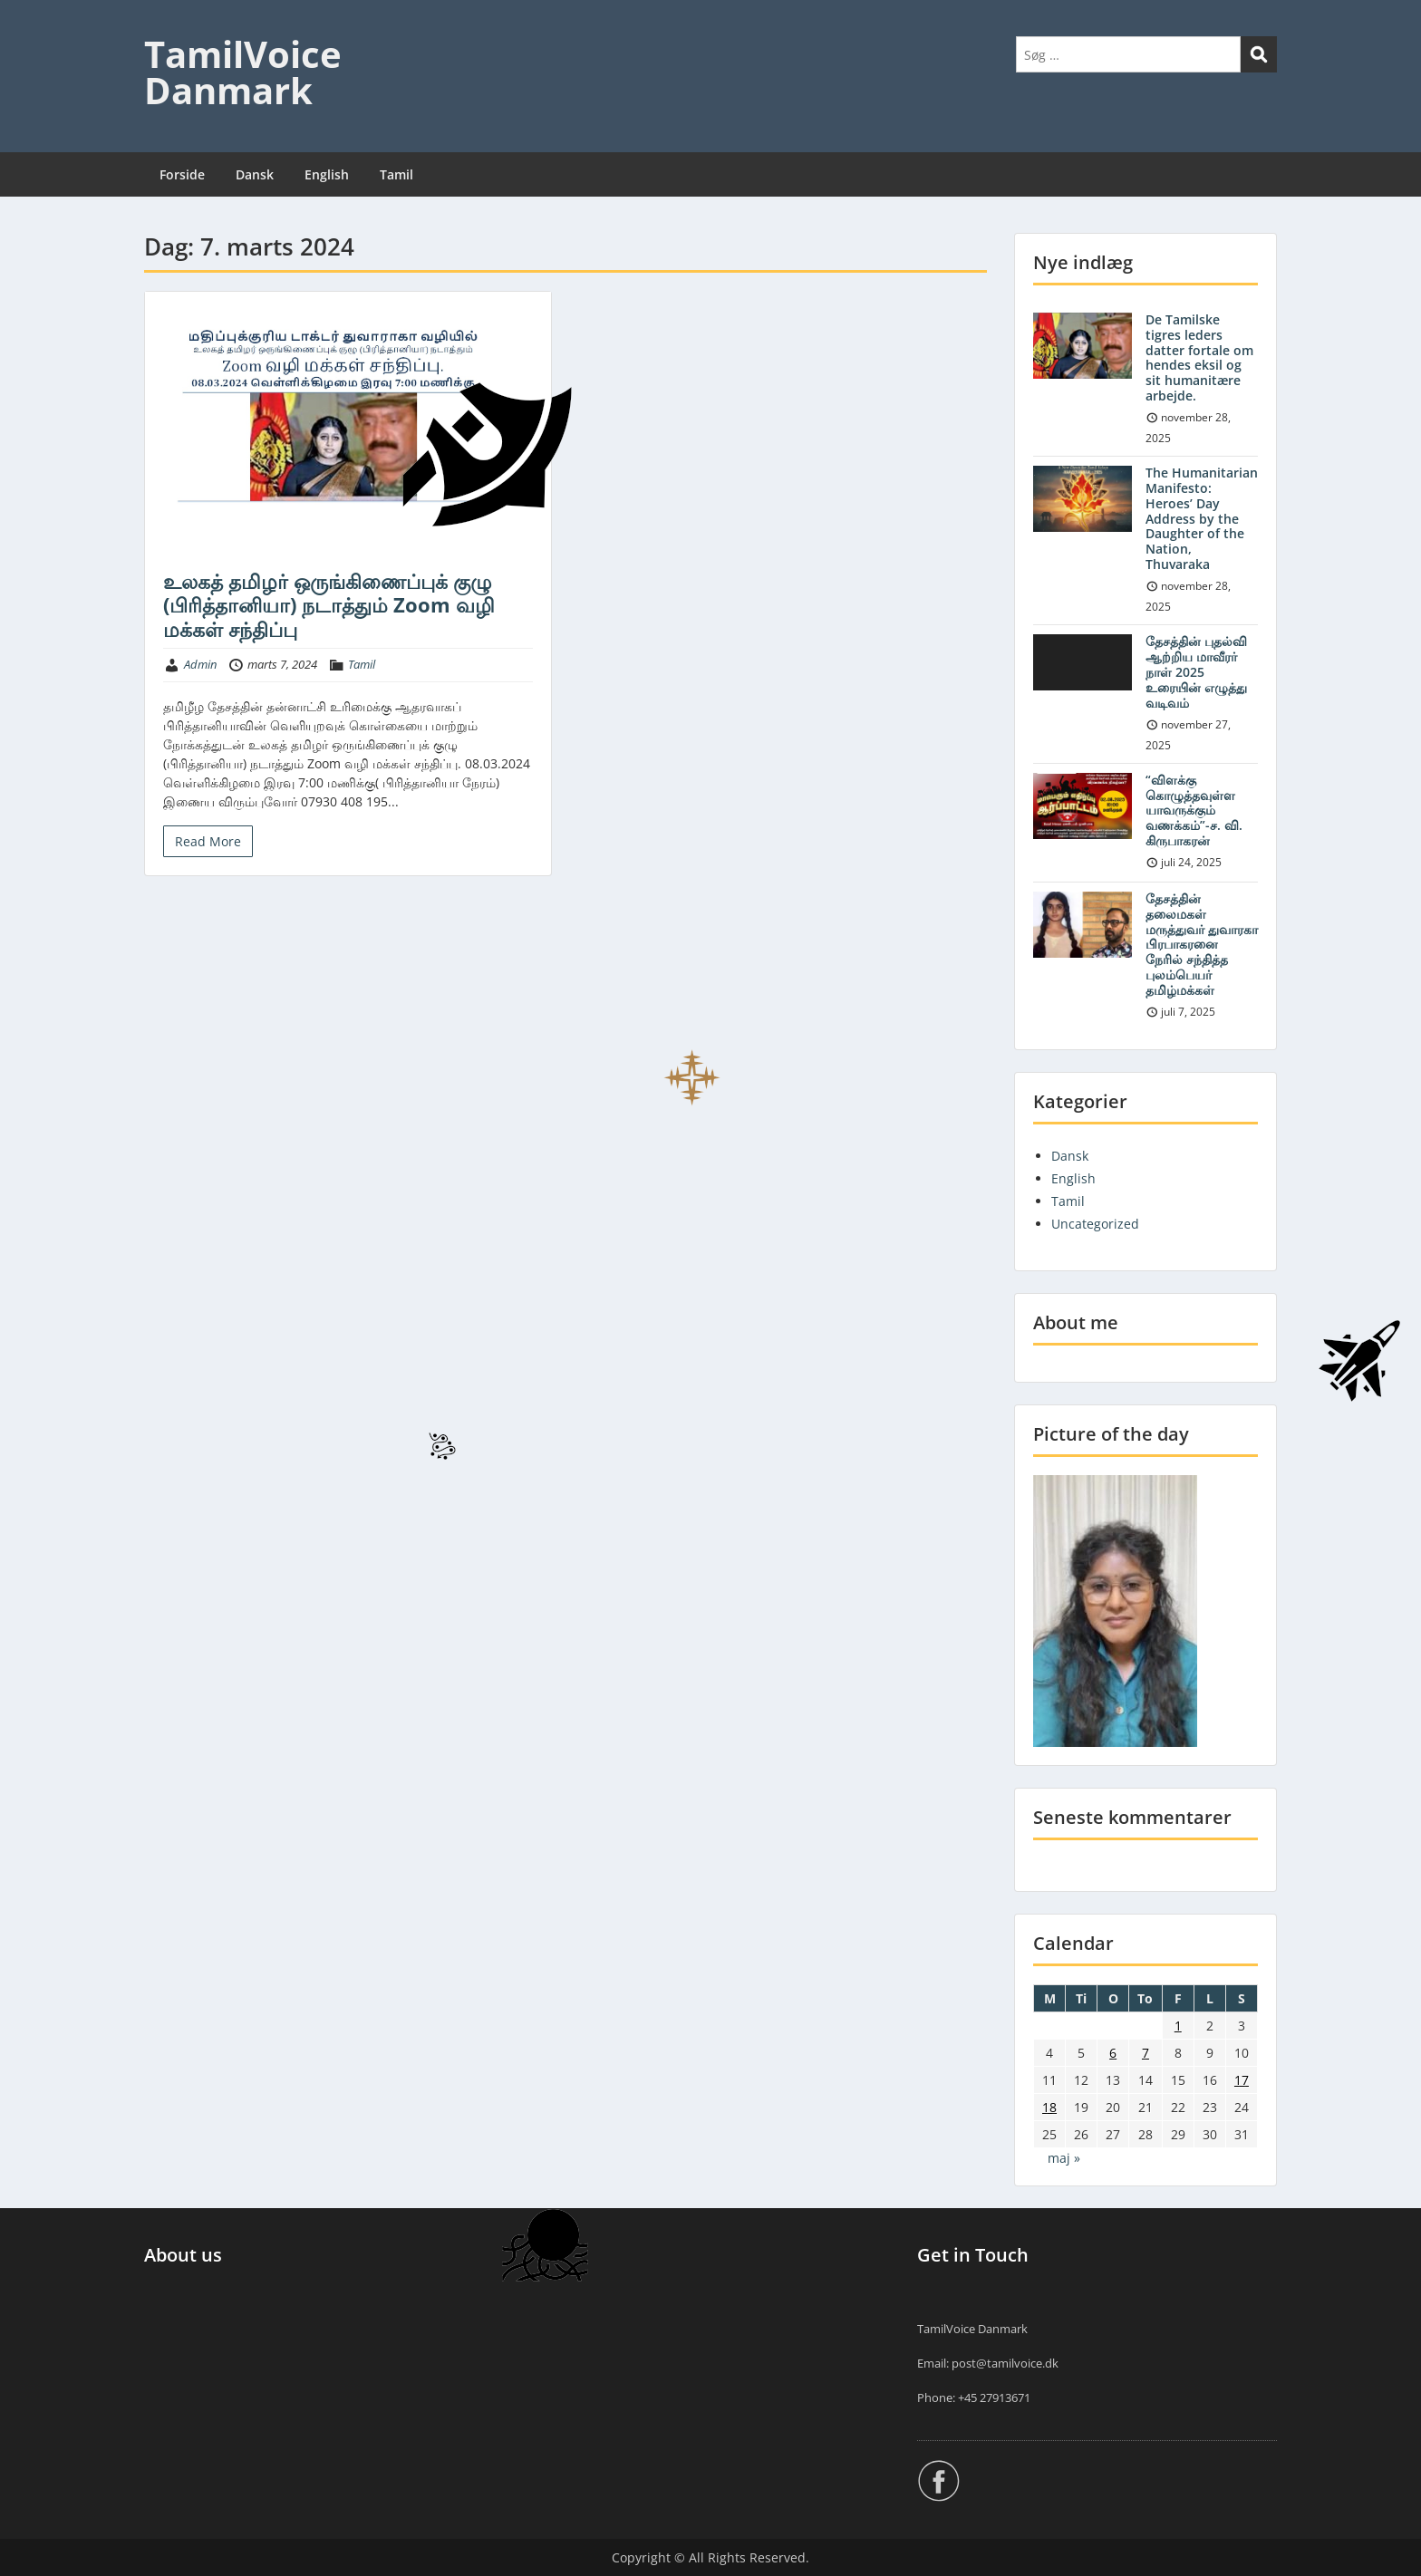 Image resolution: width=1421 pixels, height=2576 pixels. Describe the element at coordinates (487, 463) in the screenshot. I see `select halberd weapon in game inventory` at that location.